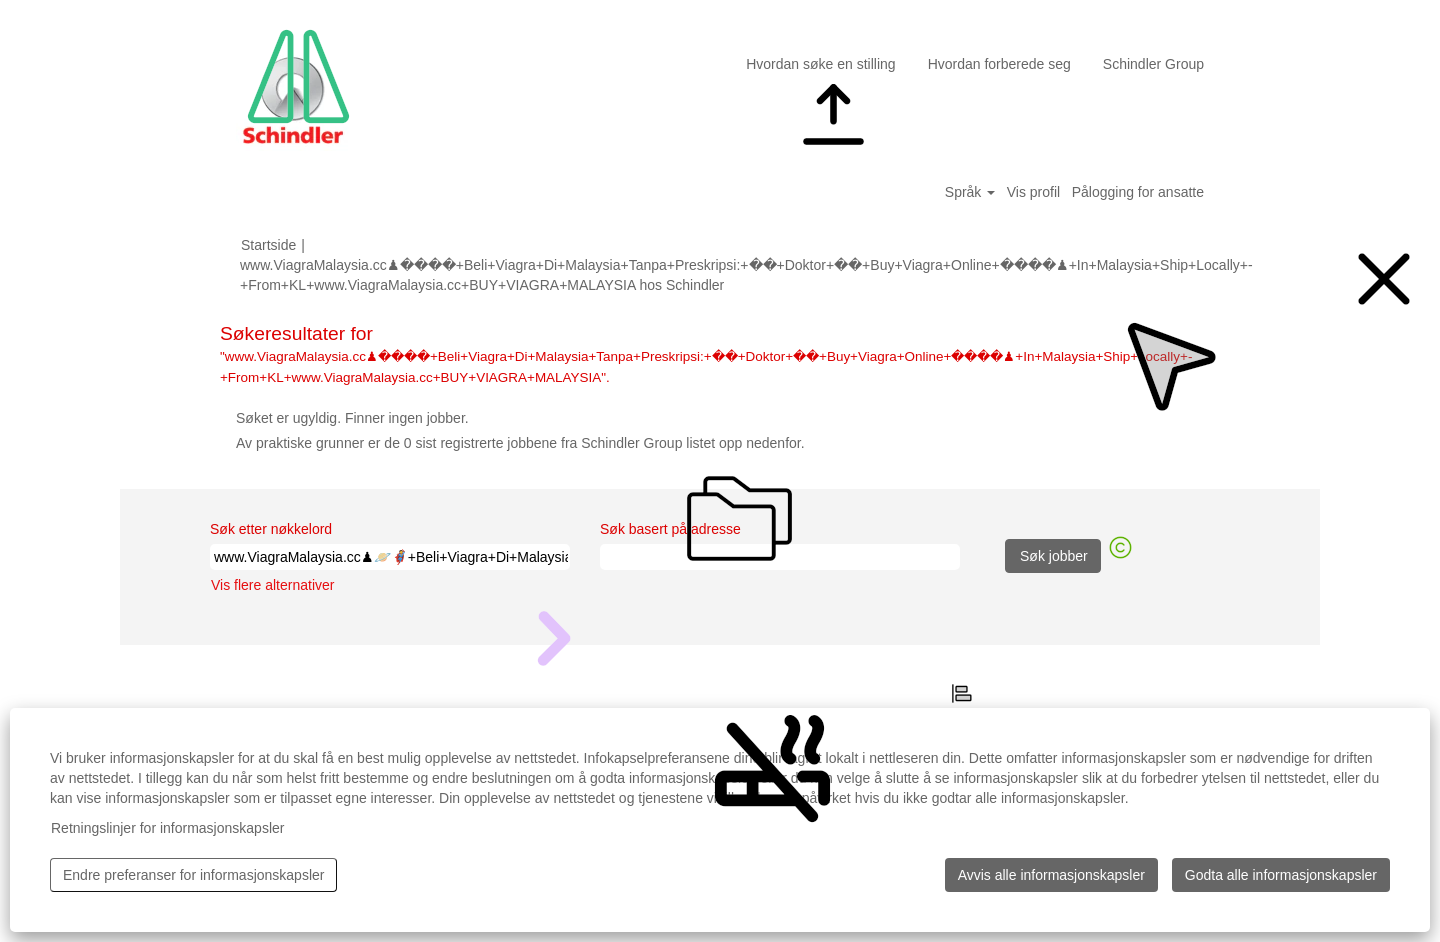 Image resolution: width=1440 pixels, height=942 pixels. What do you see at coordinates (737, 518) in the screenshot?
I see `browse all folders` at bounding box center [737, 518].